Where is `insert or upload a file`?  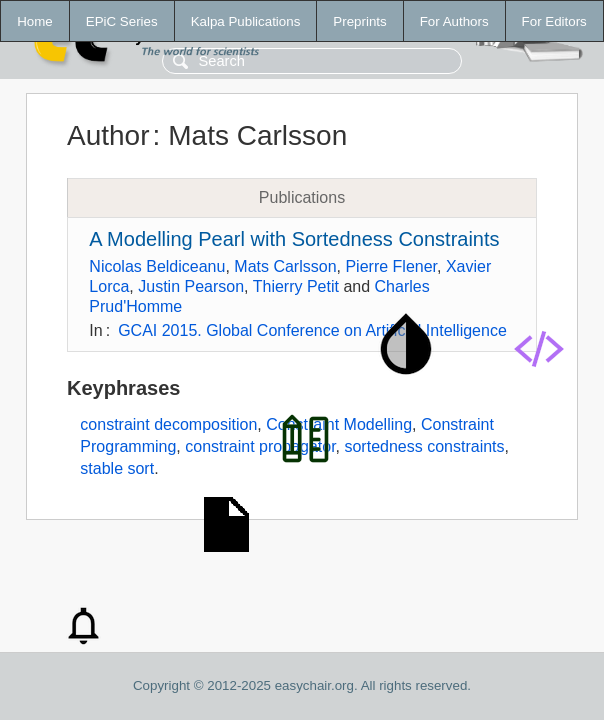
insert or upload a file is located at coordinates (226, 524).